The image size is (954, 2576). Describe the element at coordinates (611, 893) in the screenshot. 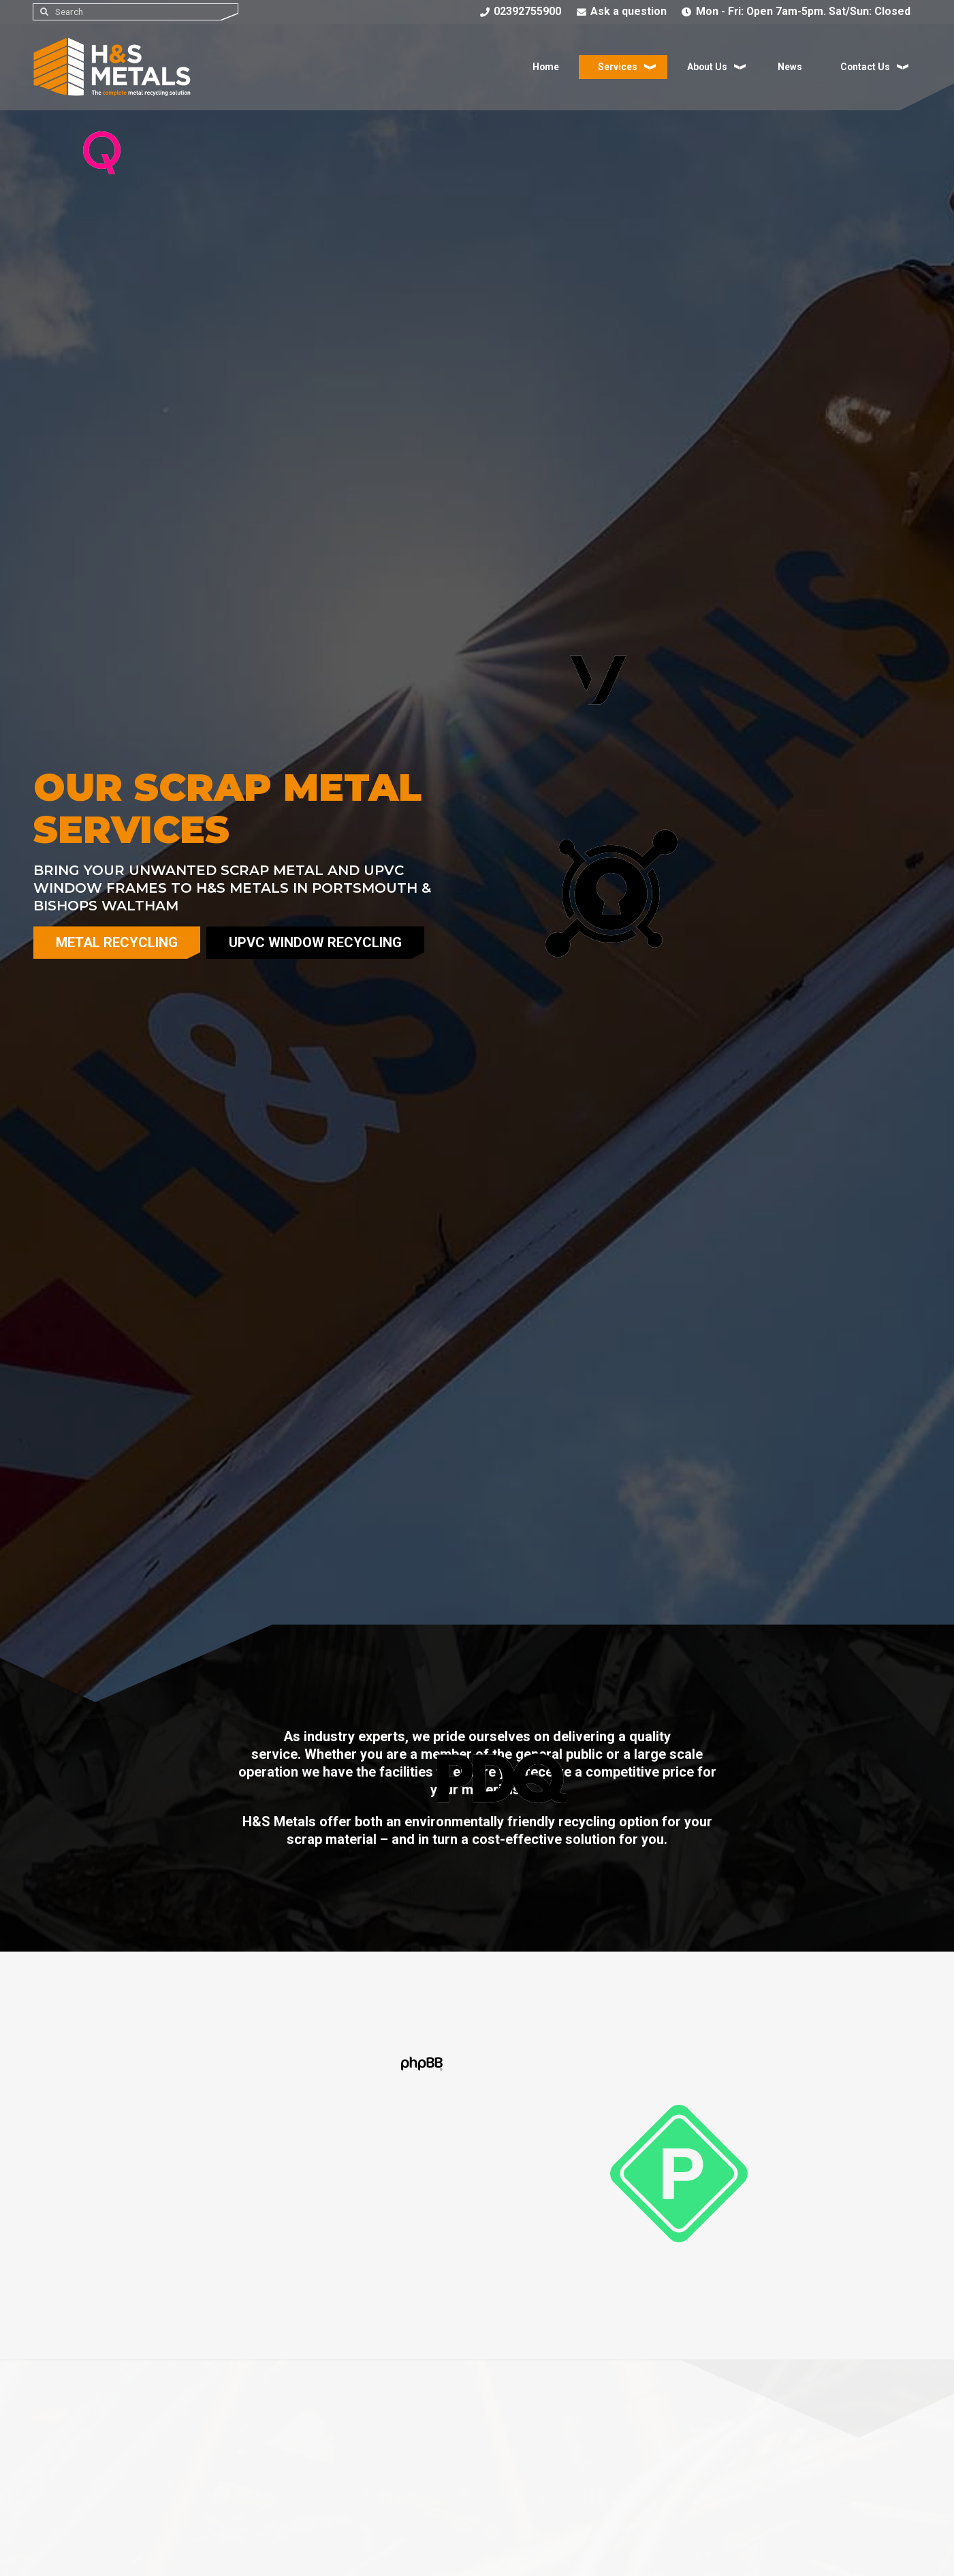

I see `keycdn content delivery network logo` at that location.